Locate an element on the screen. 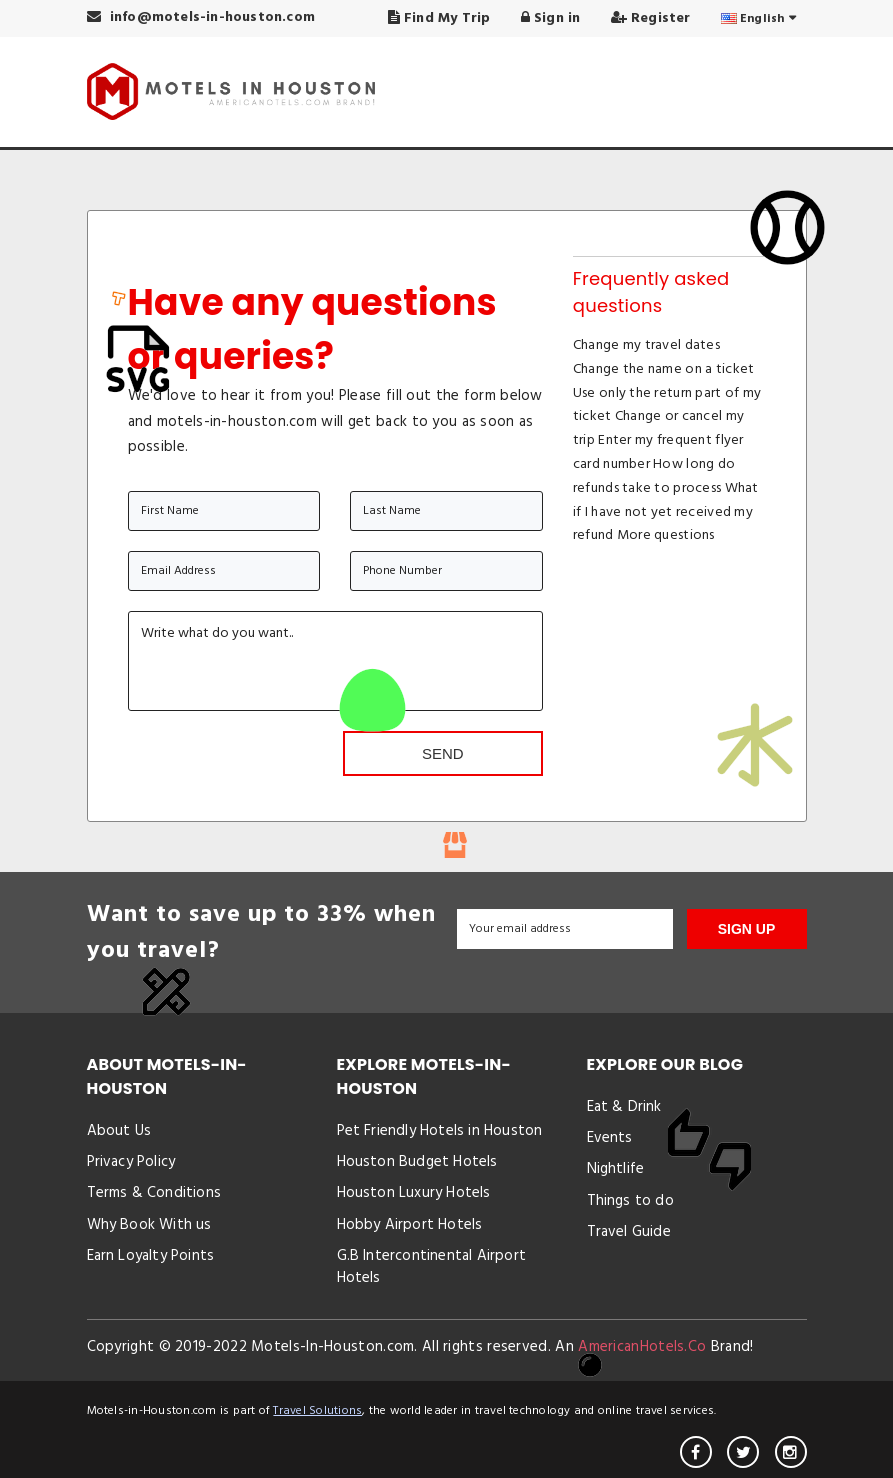  open or view an SVG file is located at coordinates (138, 361).